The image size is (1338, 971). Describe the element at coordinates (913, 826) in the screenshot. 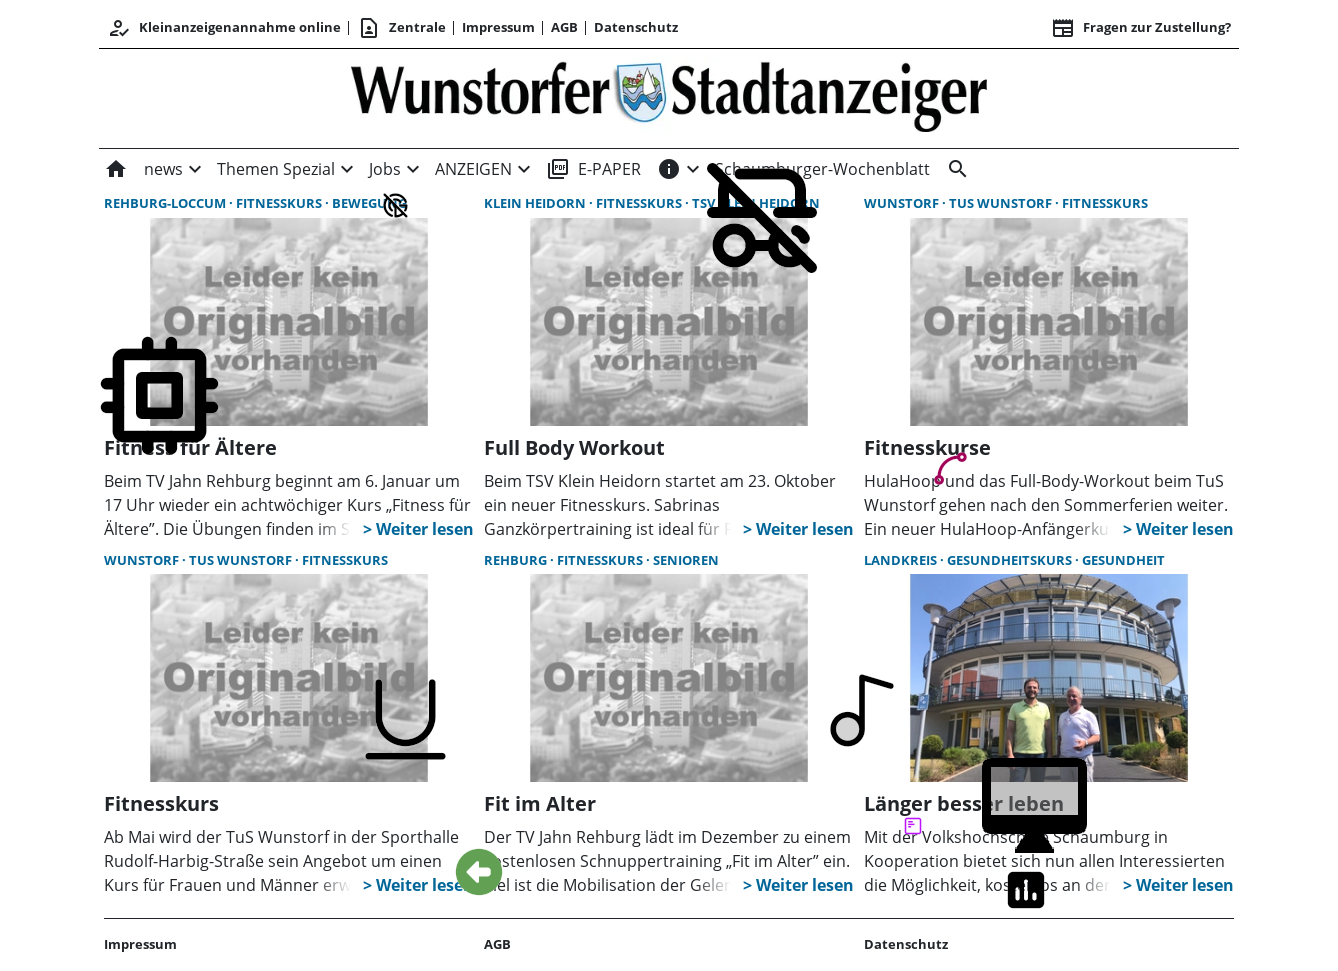

I see `align content to top-left of container` at that location.